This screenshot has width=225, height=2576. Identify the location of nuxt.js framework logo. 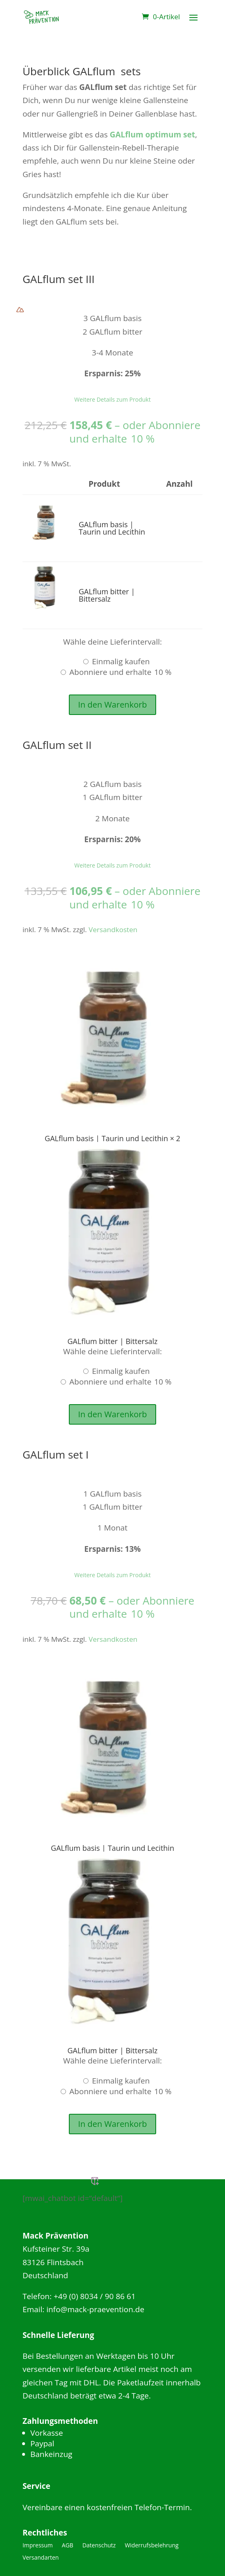
(20, 310).